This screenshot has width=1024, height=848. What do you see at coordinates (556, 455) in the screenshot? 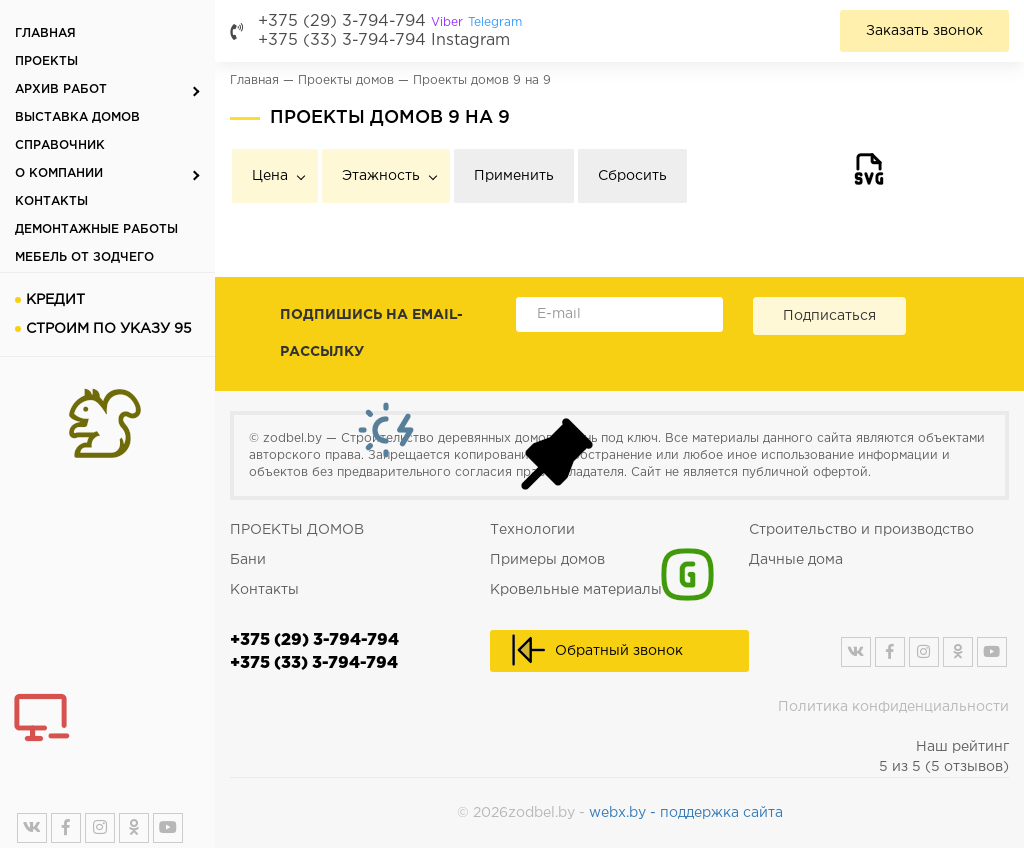
I see `pin this item to keep it visible` at bounding box center [556, 455].